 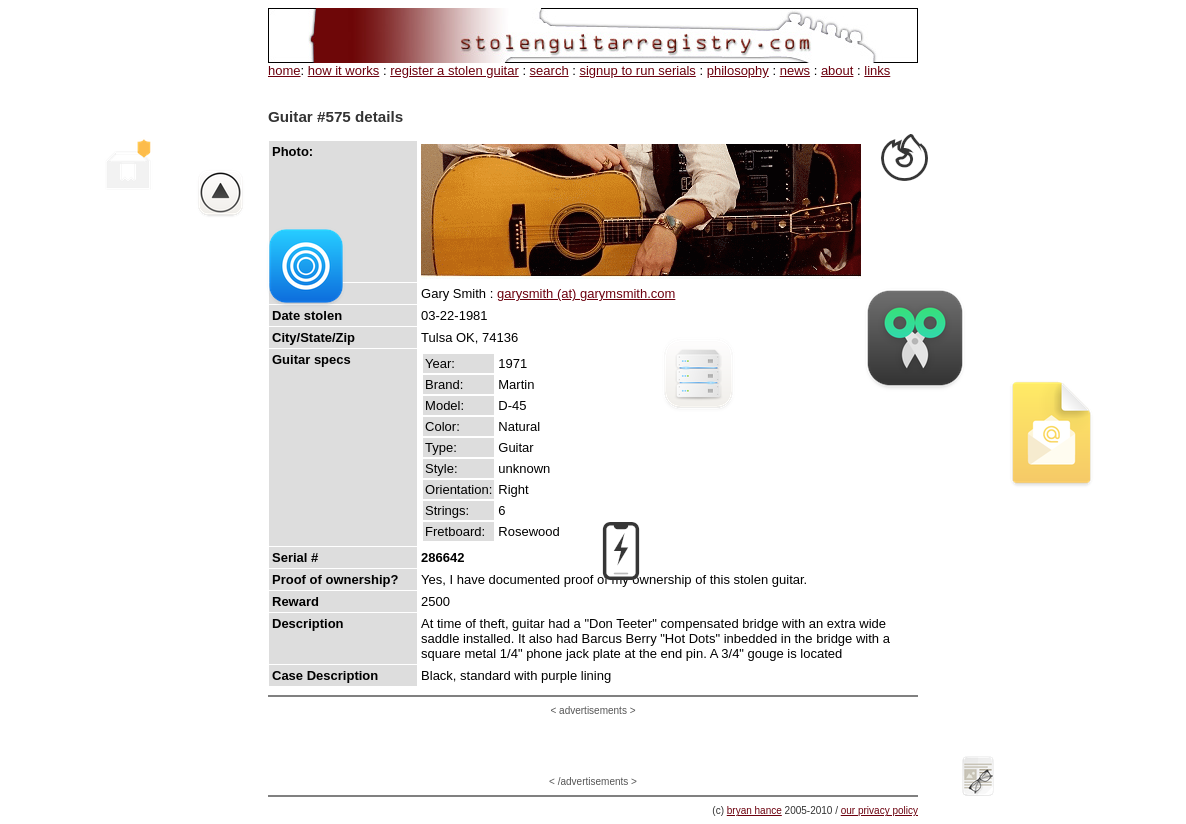 What do you see at coordinates (621, 551) in the screenshot?
I see `view phone battery status` at bounding box center [621, 551].